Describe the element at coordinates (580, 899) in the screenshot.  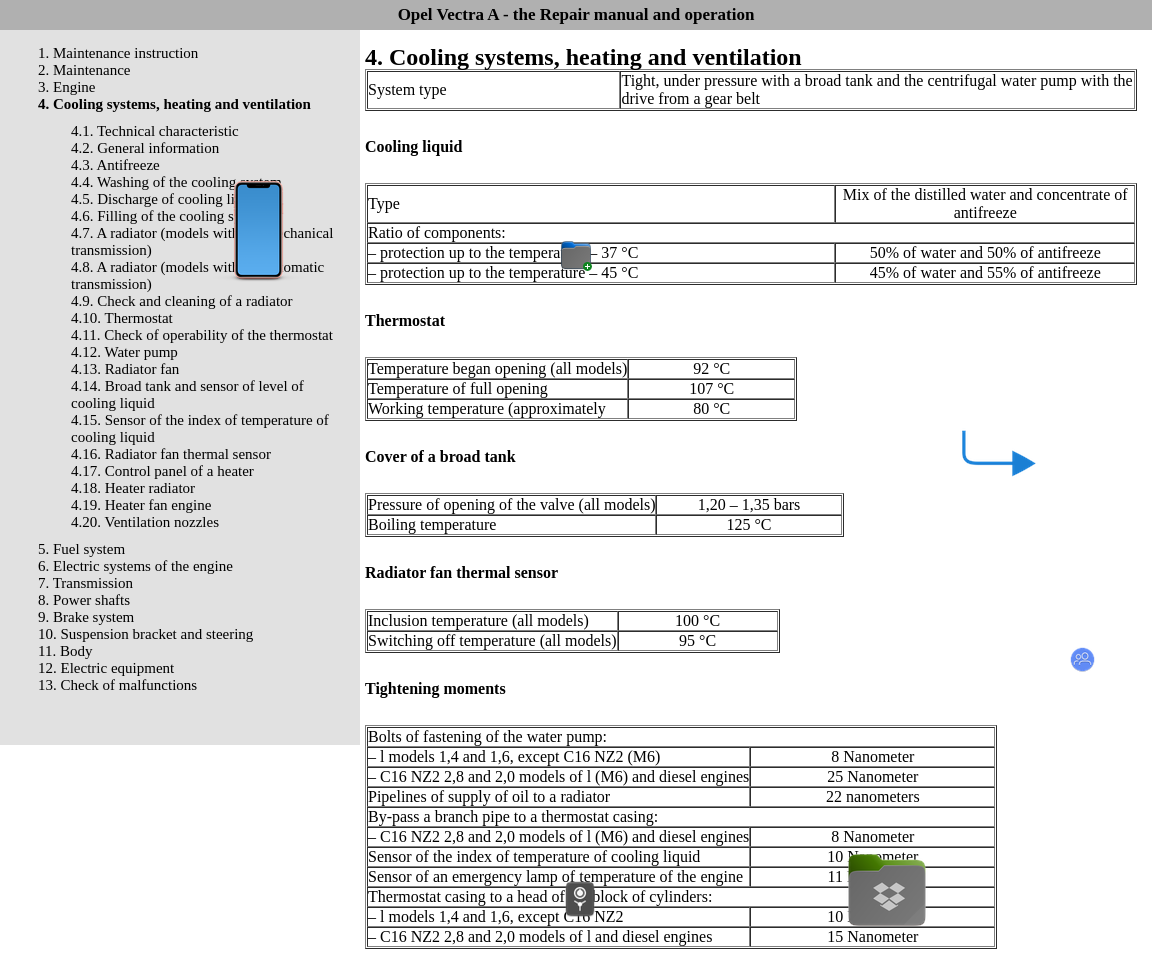
I see `open the backups application` at that location.